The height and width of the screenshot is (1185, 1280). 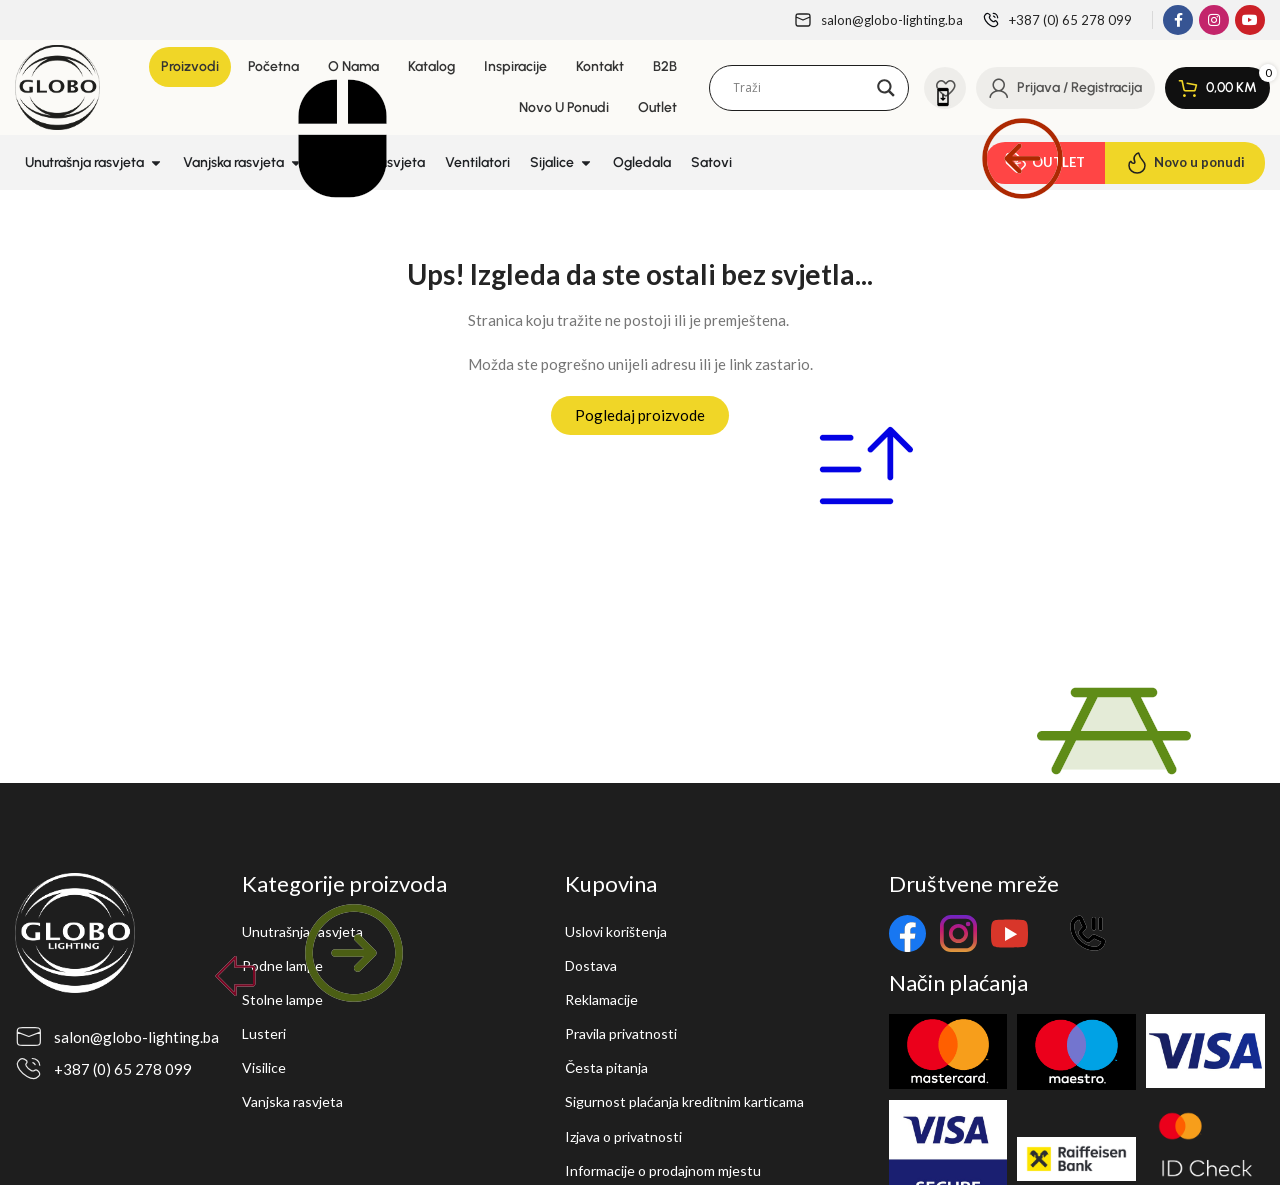 I want to click on mouse input device indicator, so click(x=342, y=138).